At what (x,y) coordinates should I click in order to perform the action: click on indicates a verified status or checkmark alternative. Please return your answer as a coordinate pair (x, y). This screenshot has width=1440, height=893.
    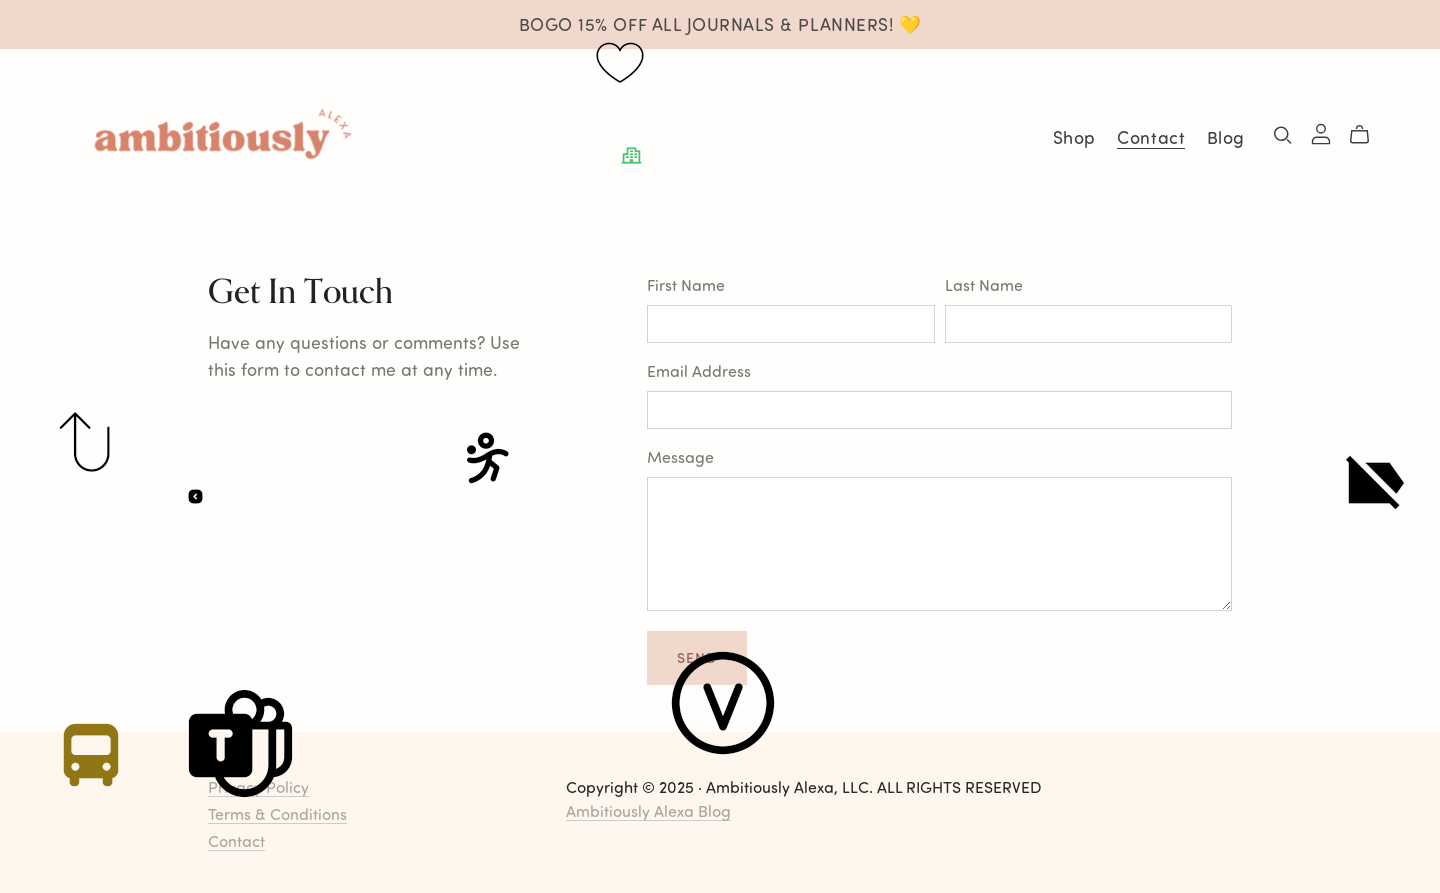
    Looking at the image, I should click on (723, 703).